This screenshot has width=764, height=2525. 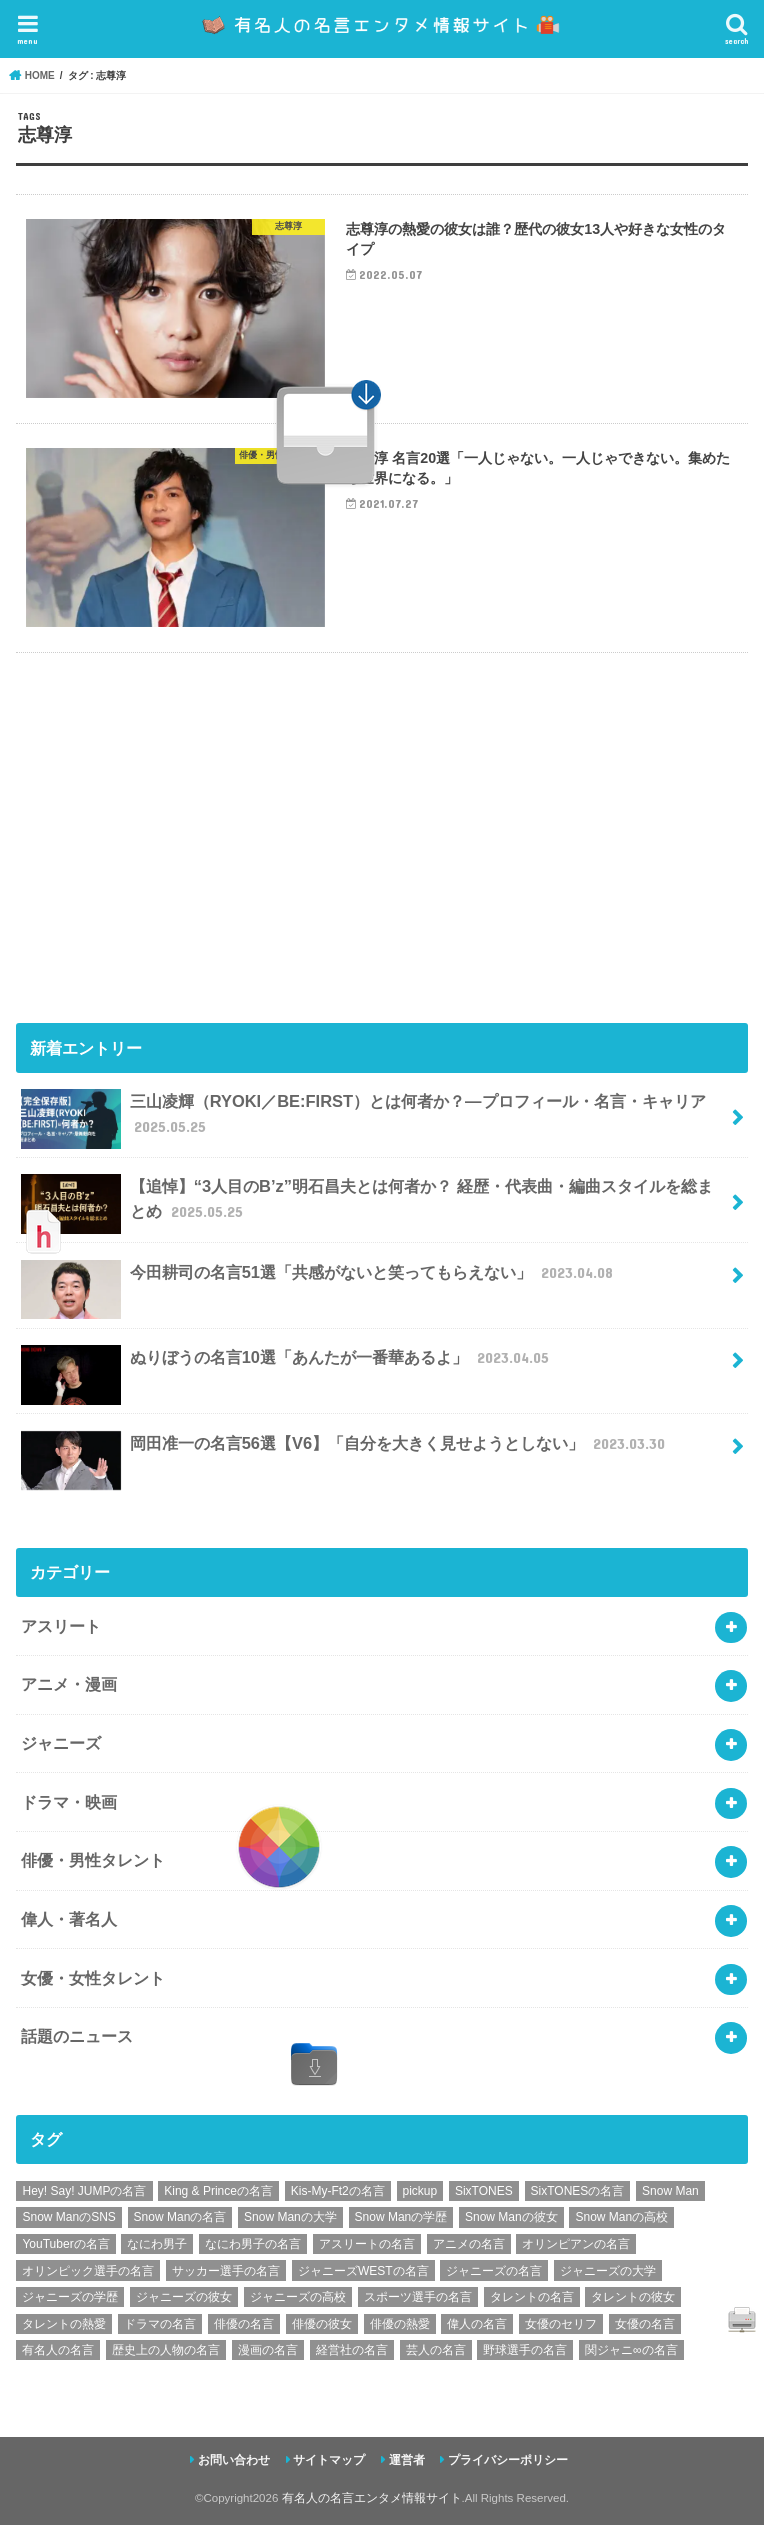 What do you see at coordinates (43, 1231) in the screenshot?
I see `c/c++ header file` at bounding box center [43, 1231].